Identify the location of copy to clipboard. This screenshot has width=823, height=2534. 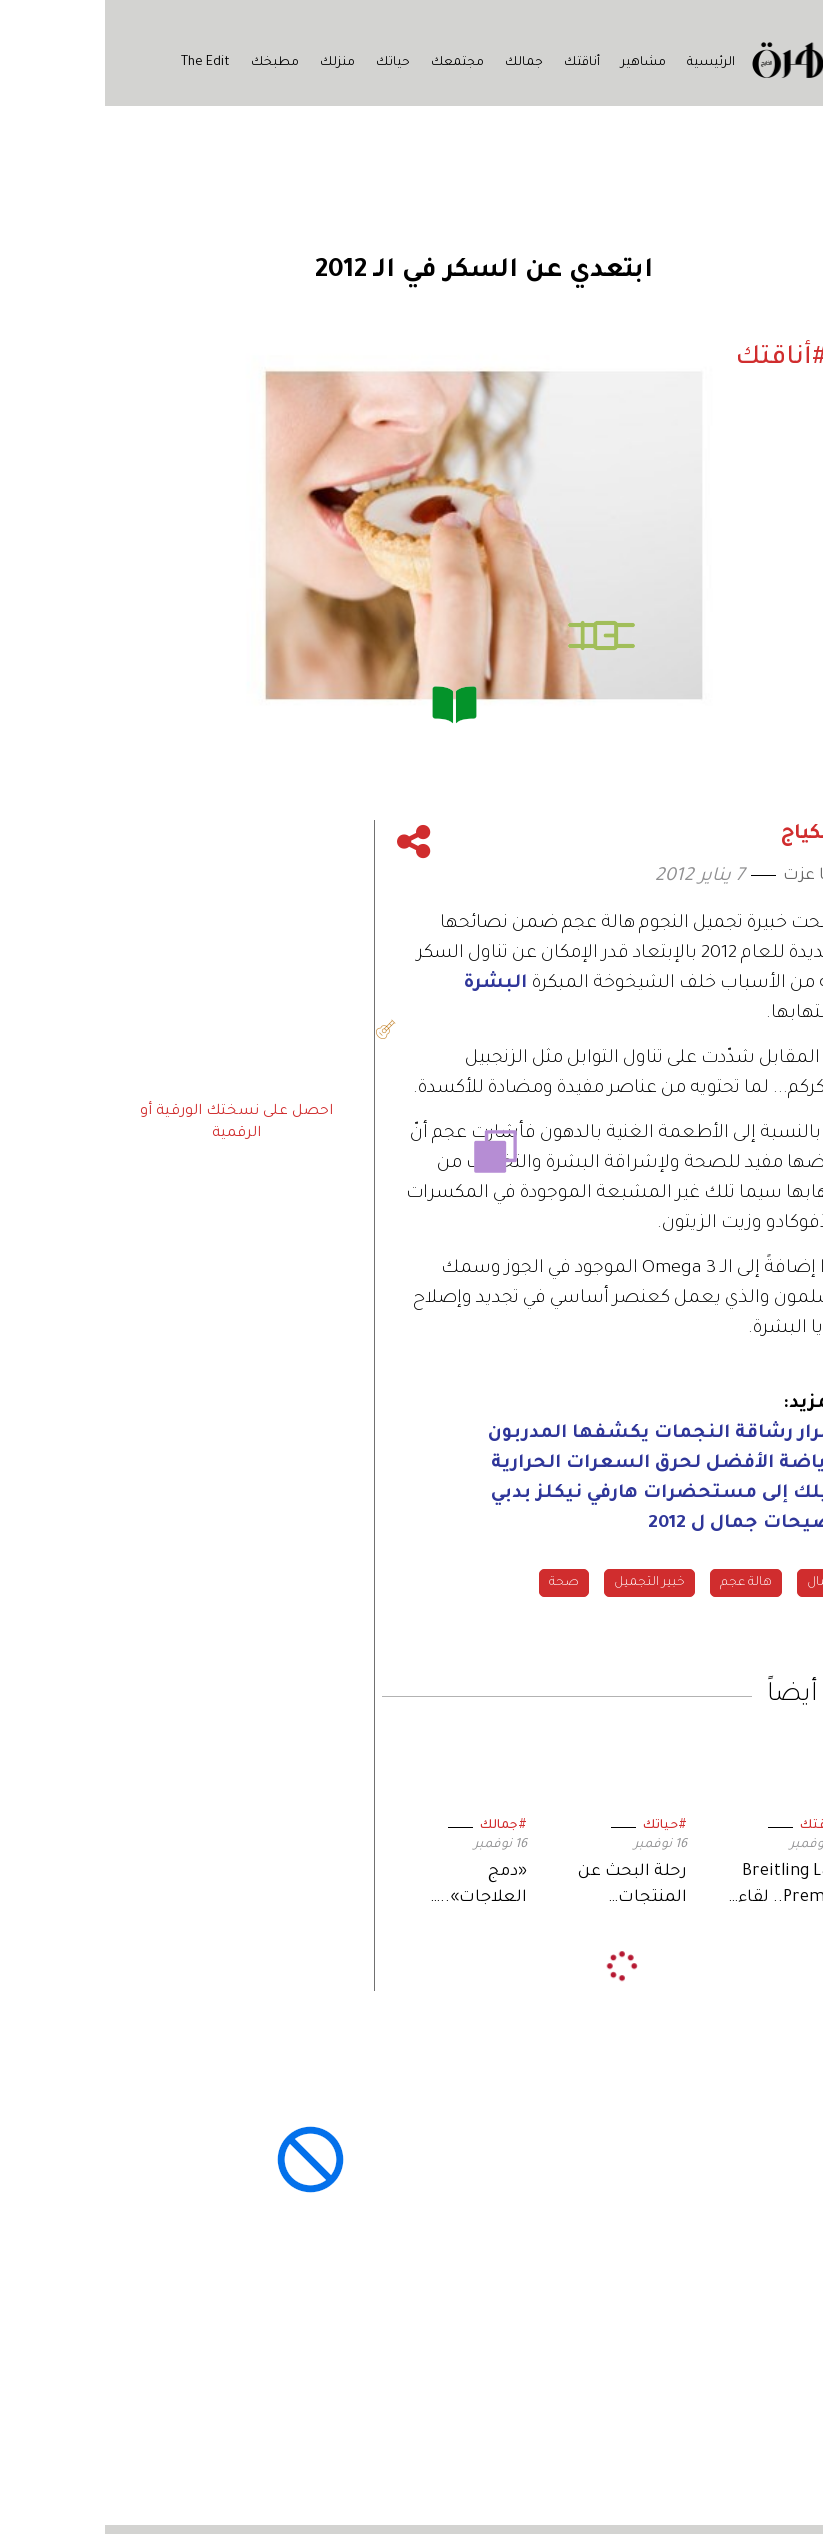
(495, 1151).